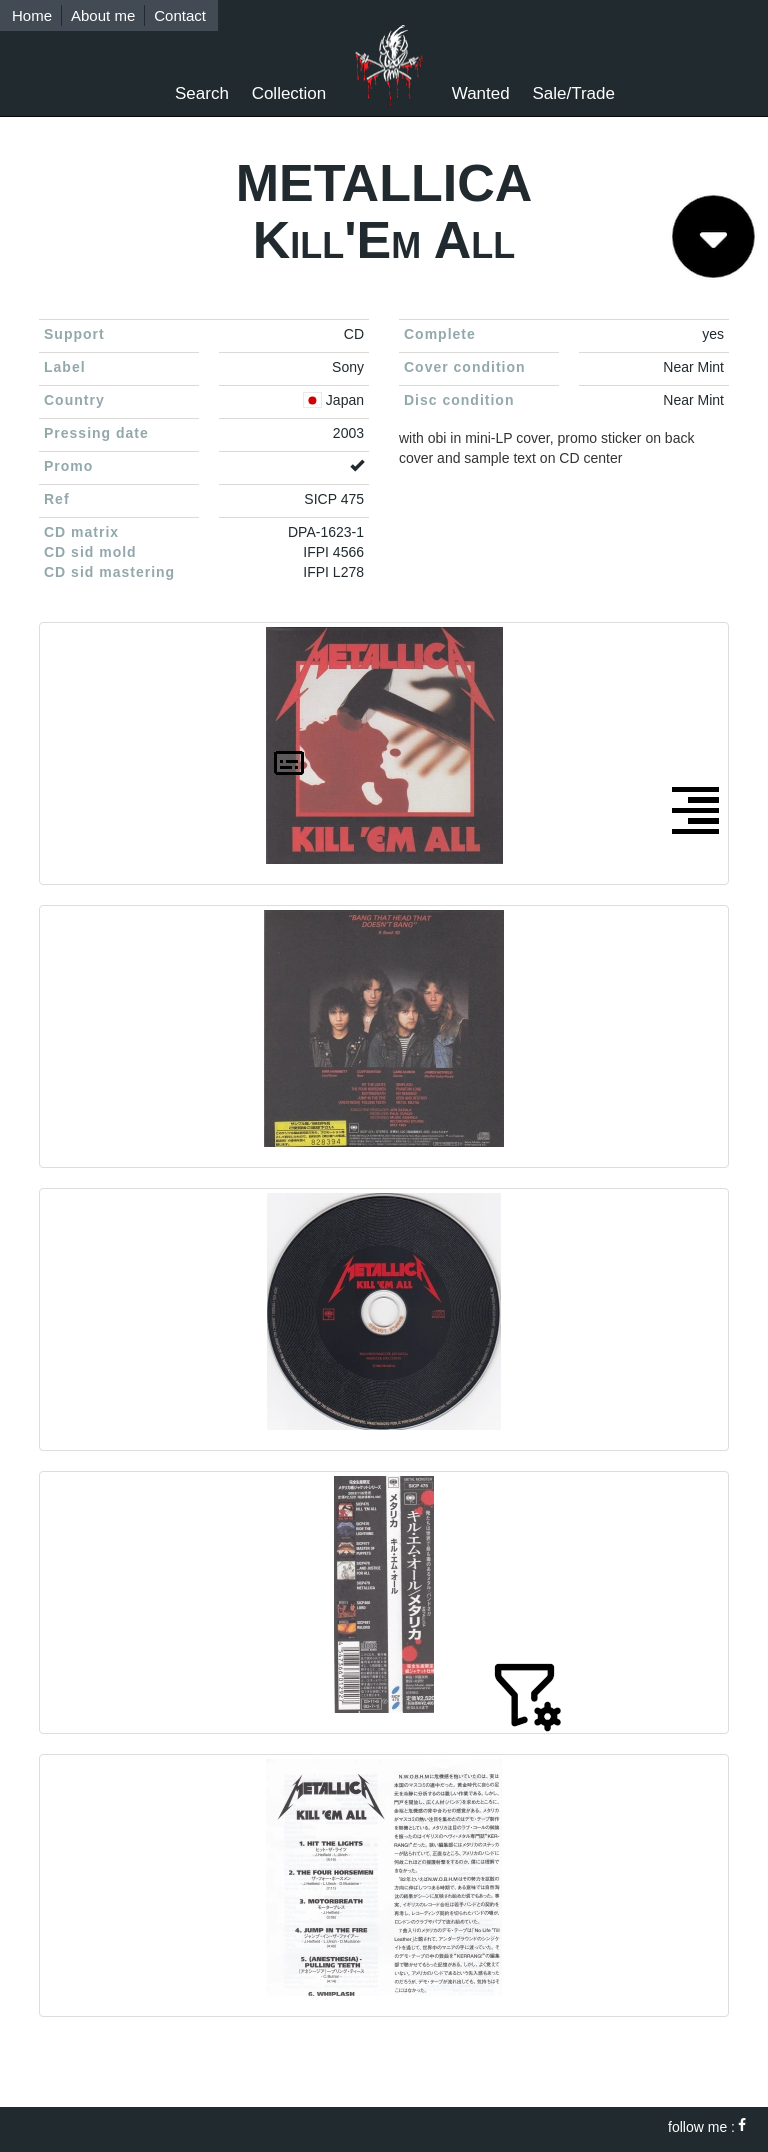  I want to click on expand dropdown menu, so click(713, 236).